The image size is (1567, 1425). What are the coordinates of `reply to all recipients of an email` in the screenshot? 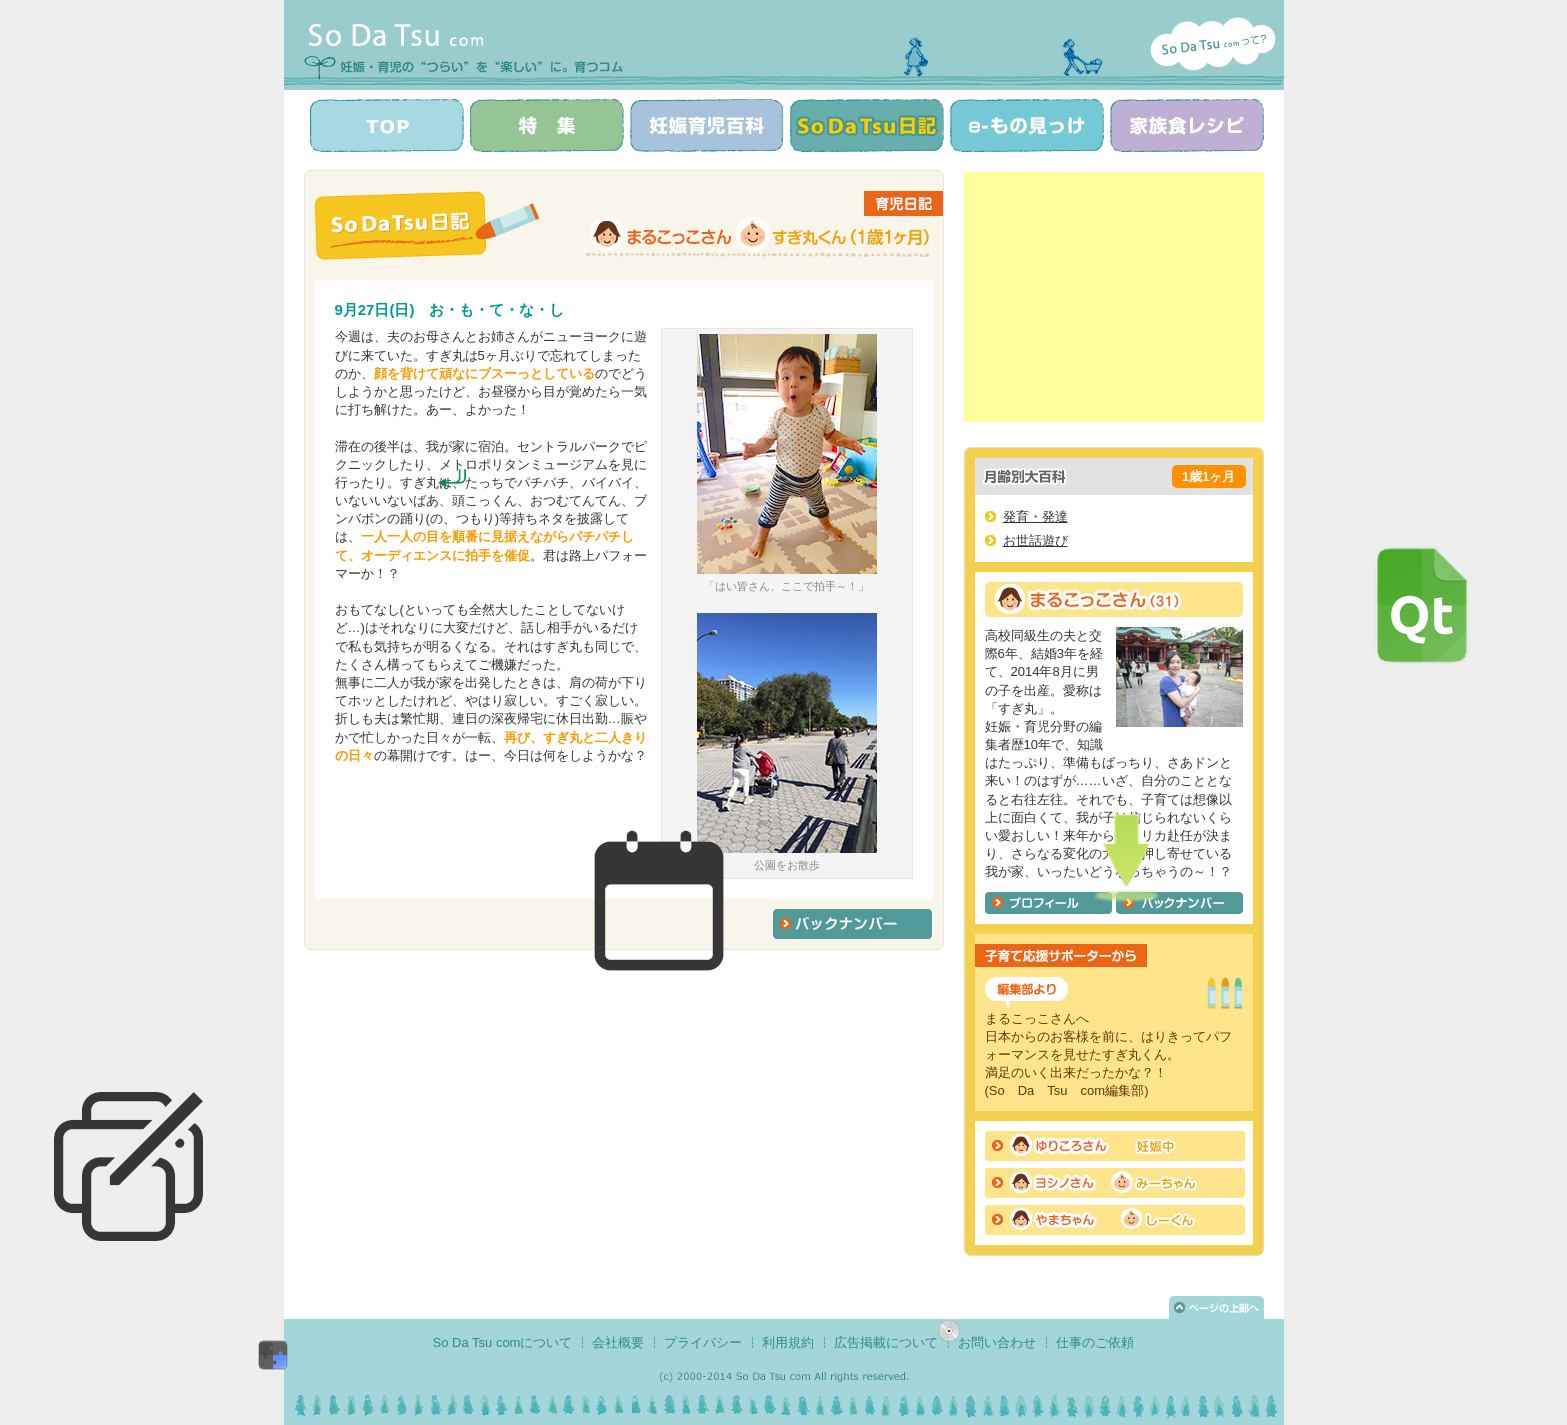 It's located at (451, 476).